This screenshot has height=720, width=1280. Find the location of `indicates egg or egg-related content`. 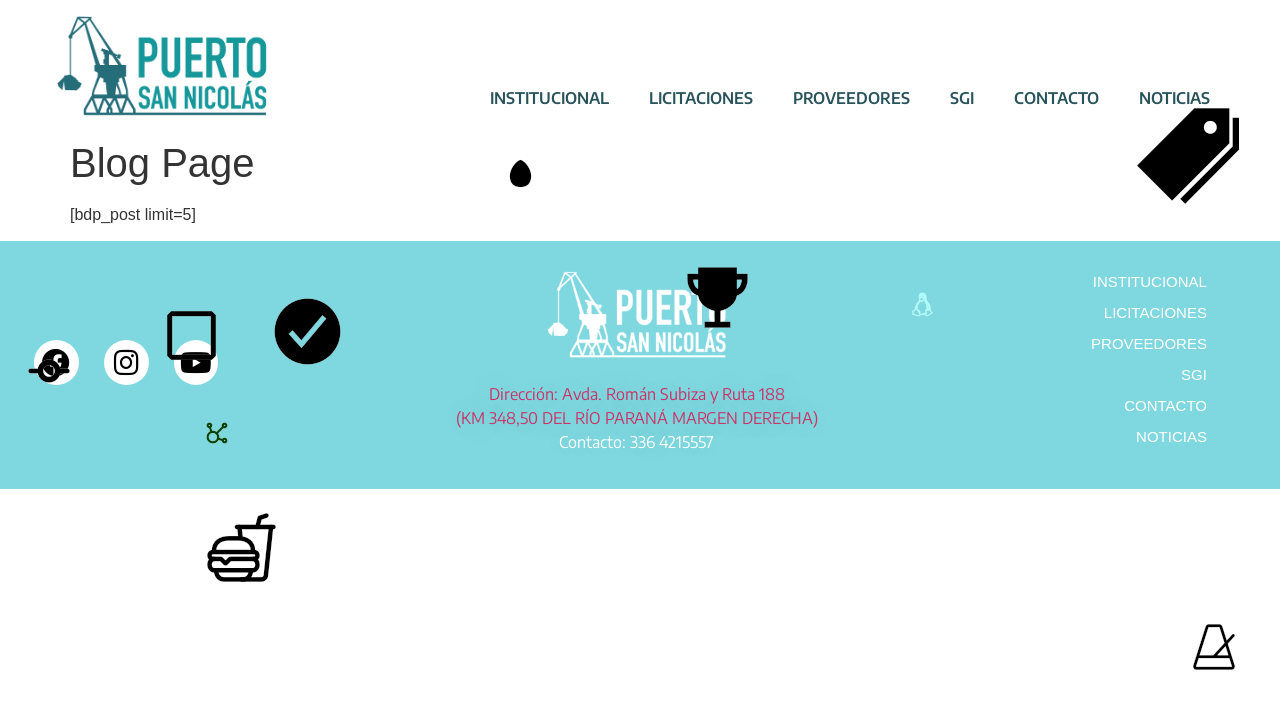

indicates egg or egg-related content is located at coordinates (520, 173).